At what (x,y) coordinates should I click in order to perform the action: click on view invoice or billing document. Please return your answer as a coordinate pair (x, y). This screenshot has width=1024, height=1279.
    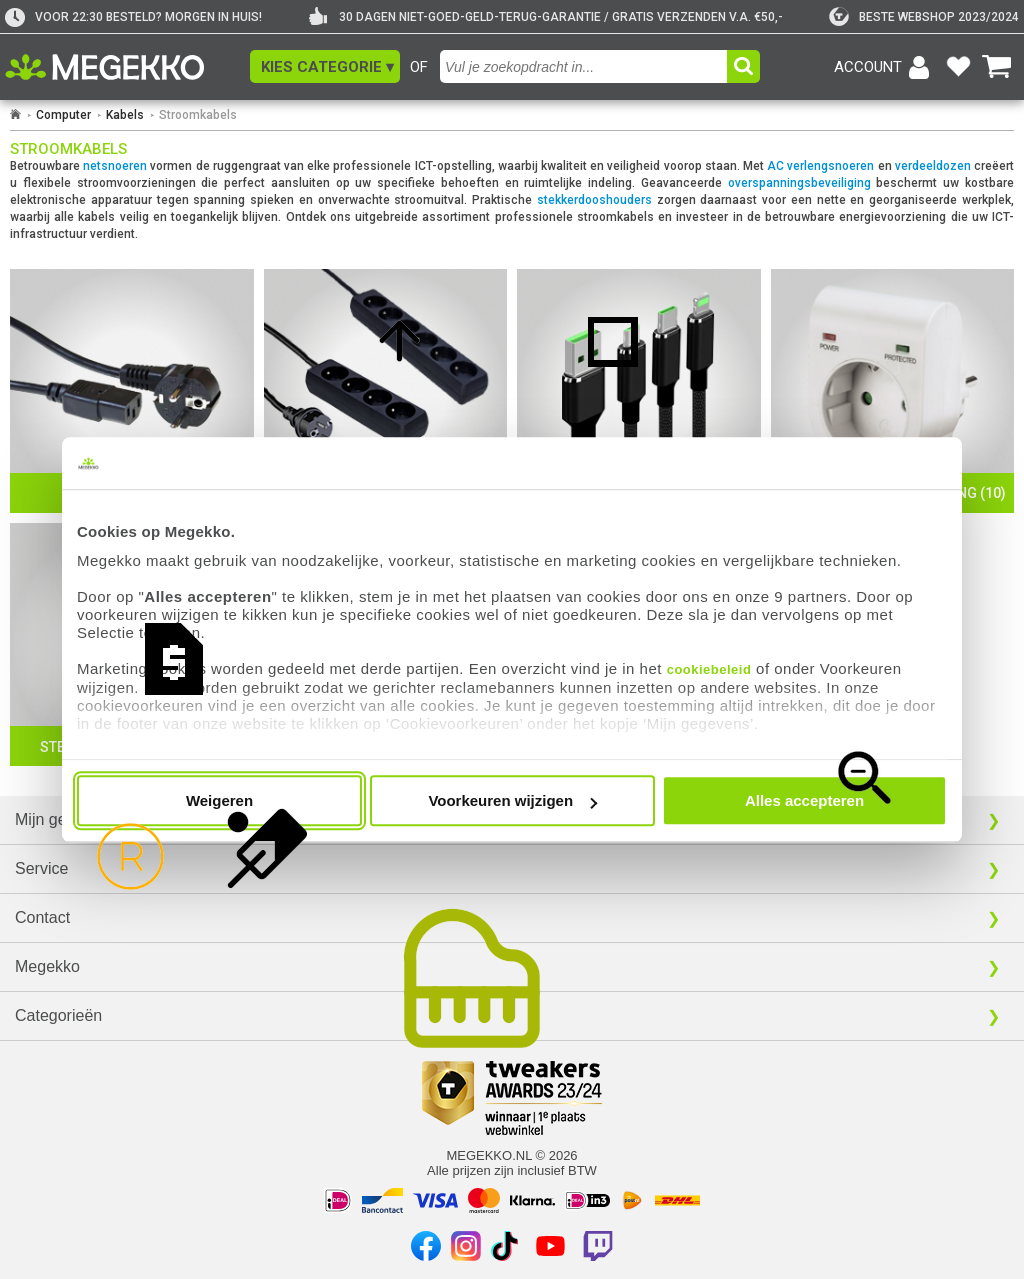
    Looking at the image, I should click on (174, 659).